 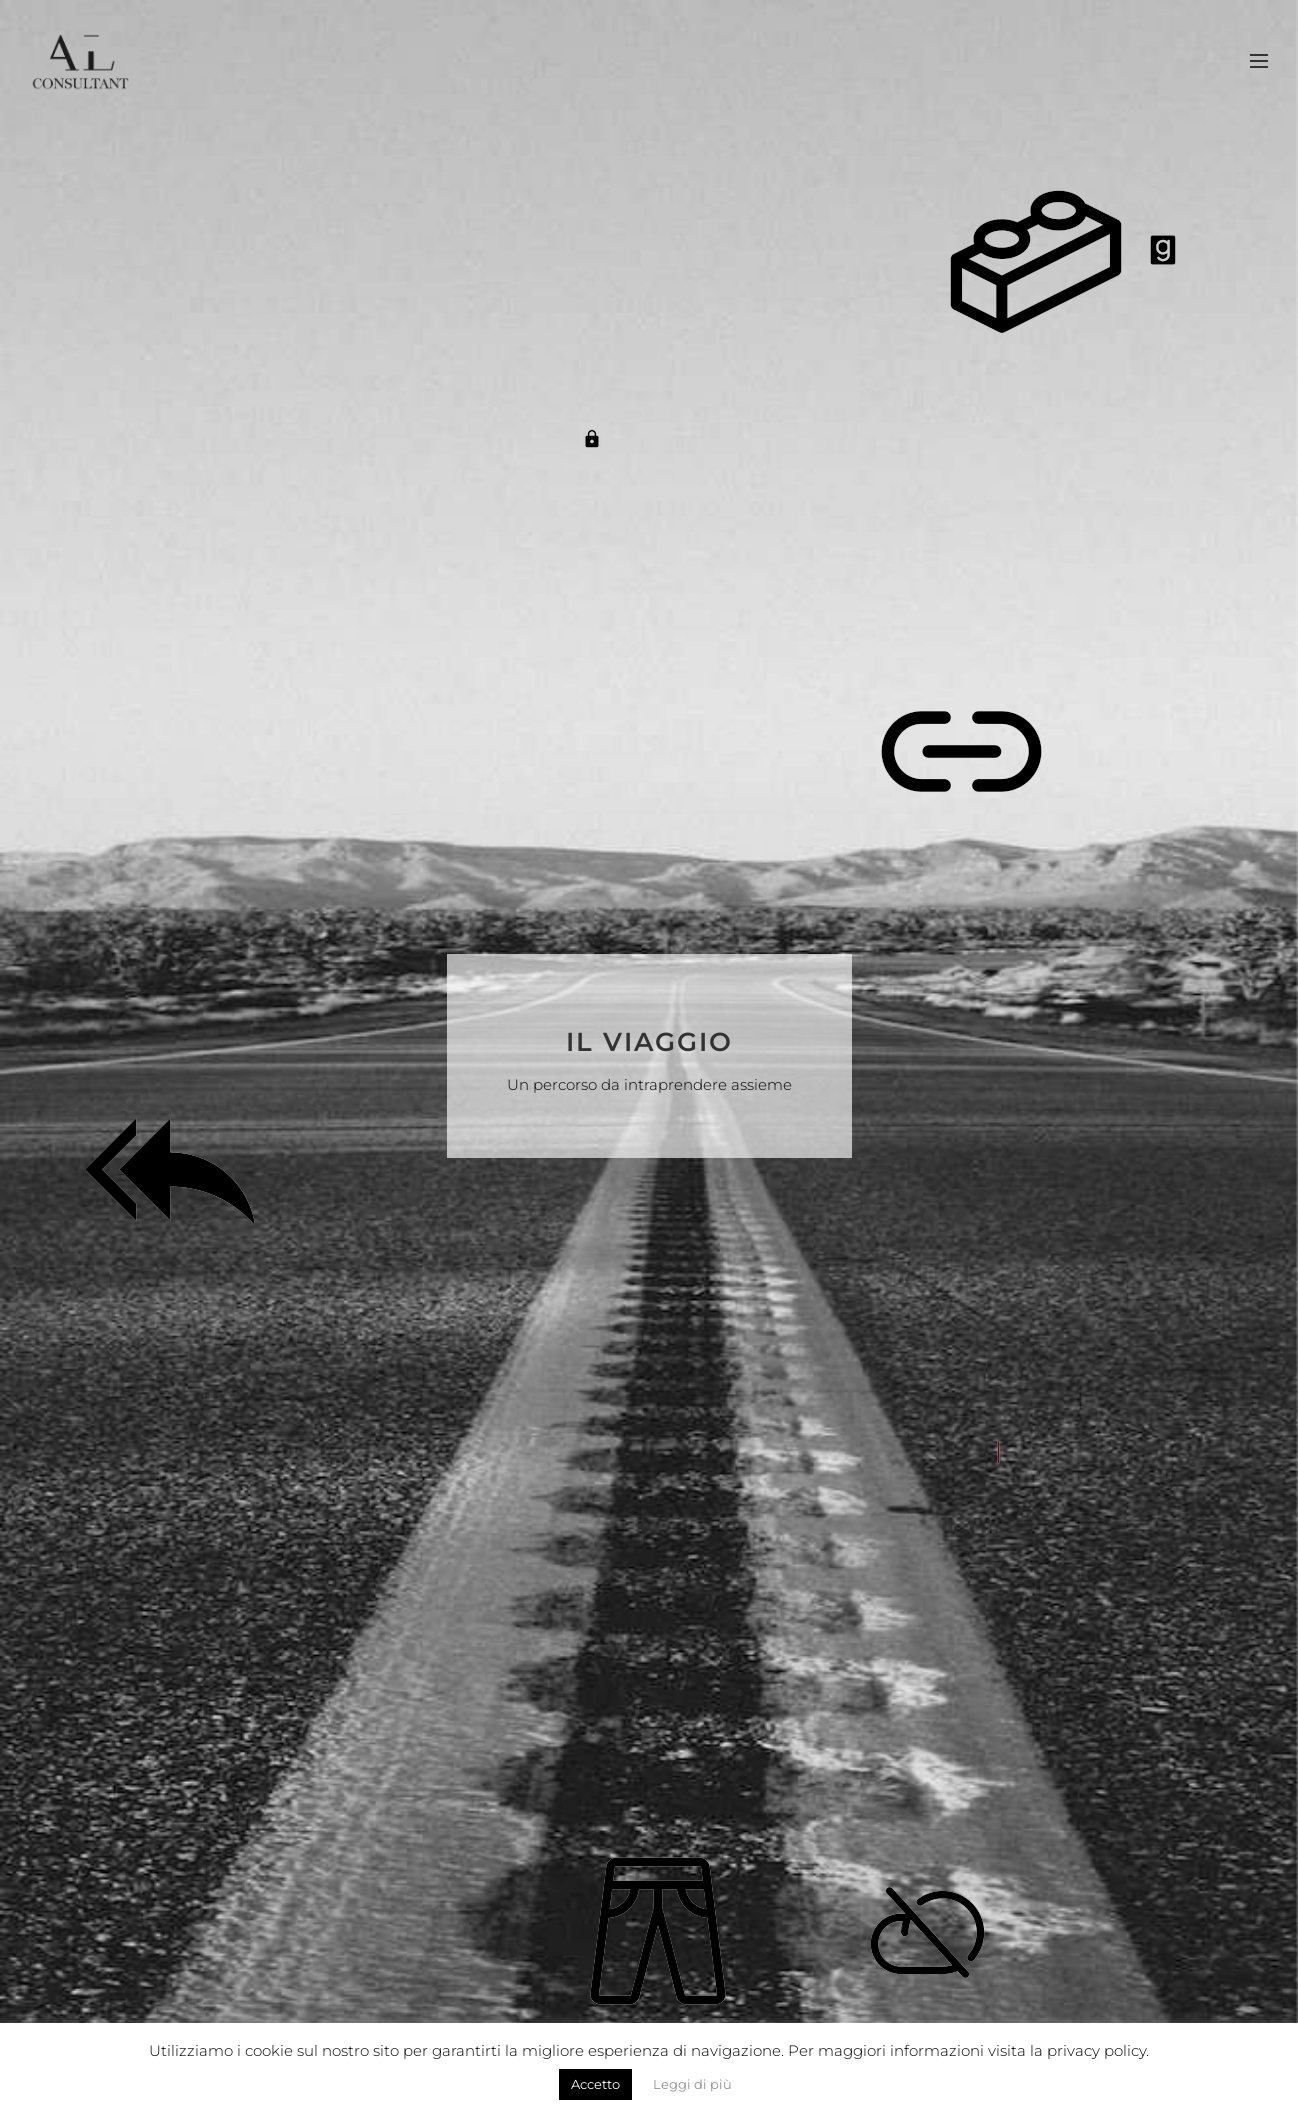 I want to click on open Goodreads app, so click(x=1163, y=250).